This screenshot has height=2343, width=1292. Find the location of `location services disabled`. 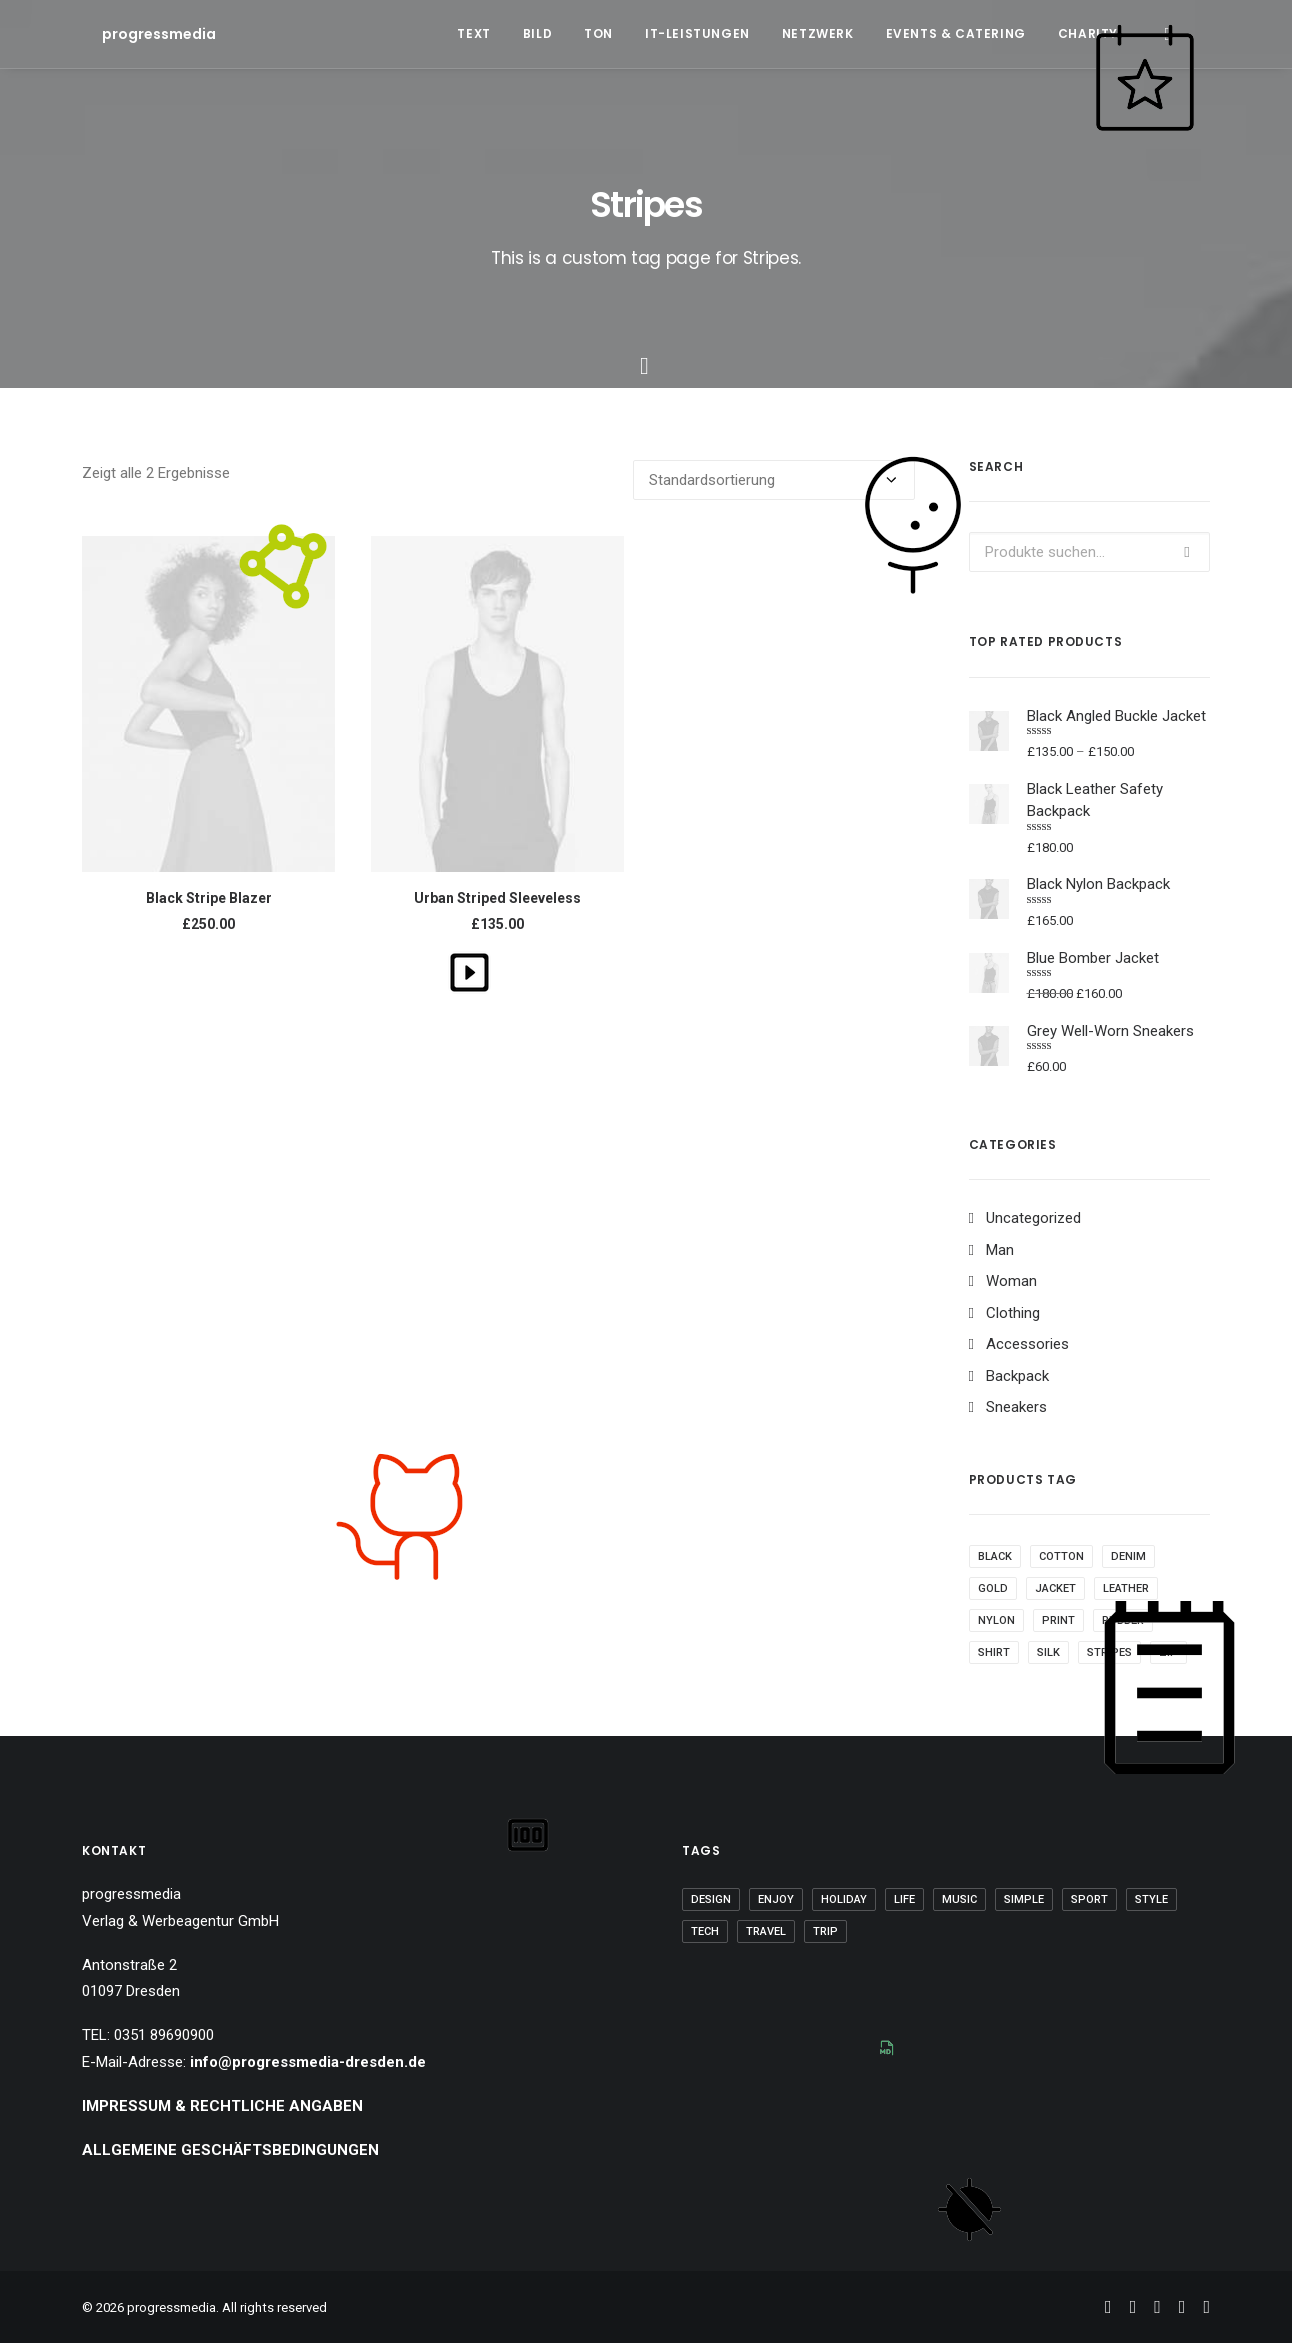

location services disabled is located at coordinates (969, 2209).